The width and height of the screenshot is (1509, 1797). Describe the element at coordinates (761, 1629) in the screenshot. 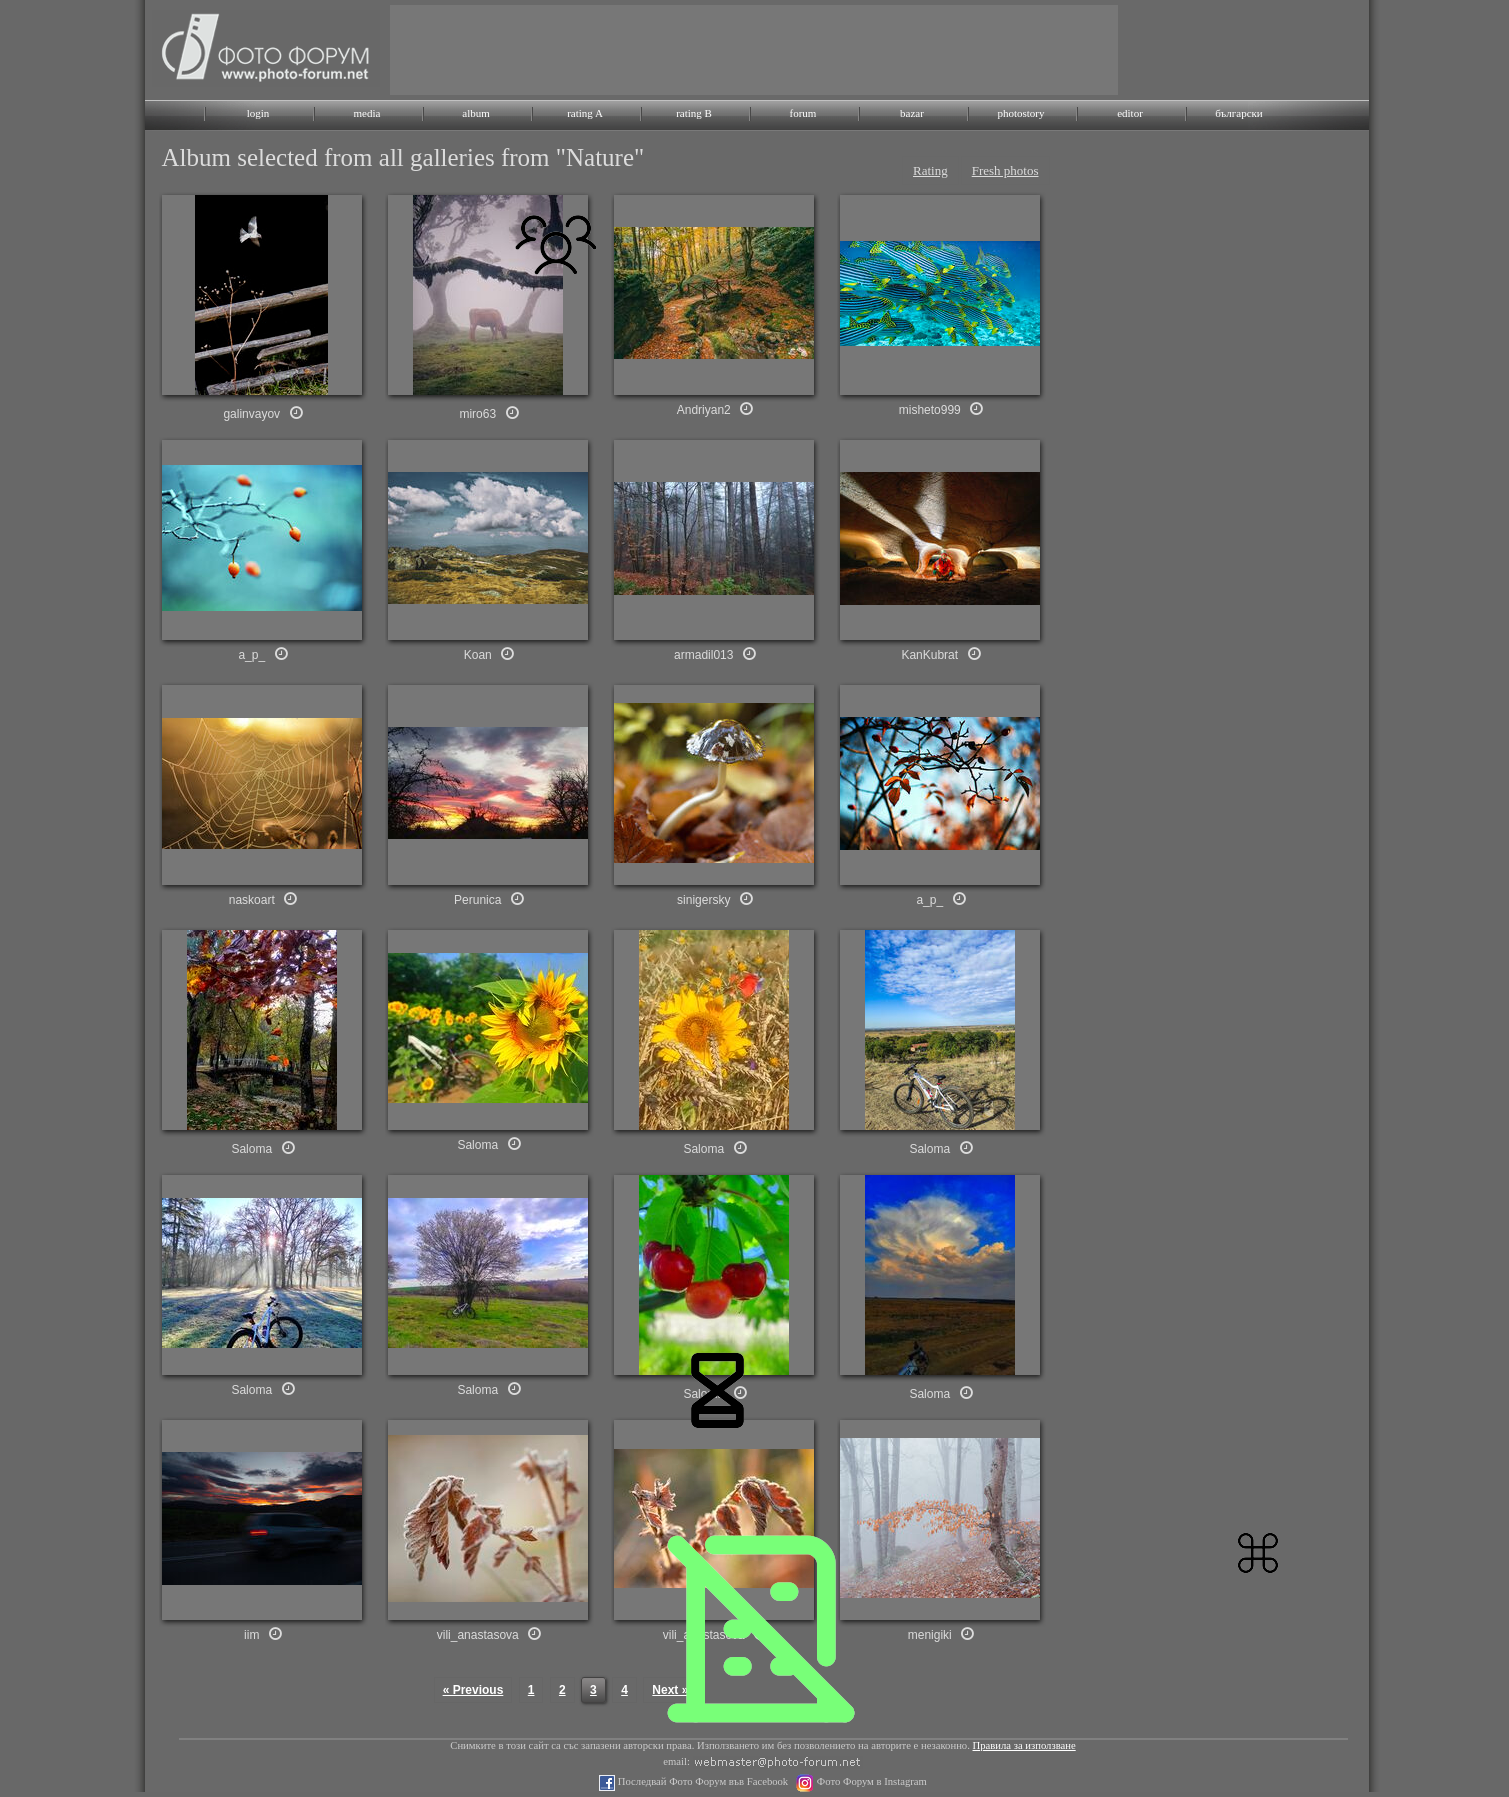

I see `building or location unavailable` at that location.